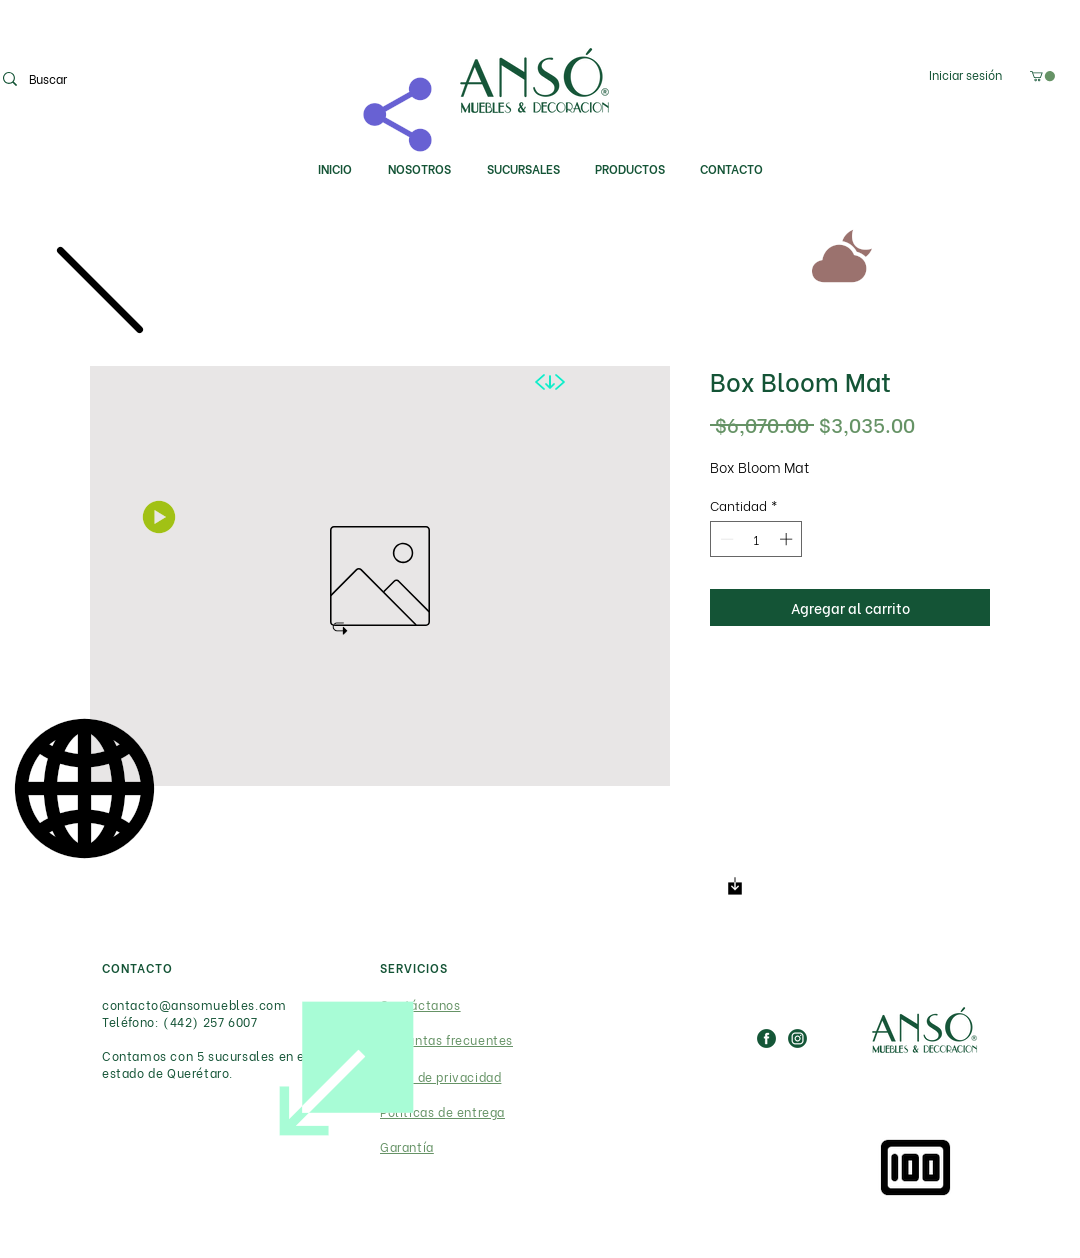  Describe the element at coordinates (100, 290) in the screenshot. I see `indicates a disabled or unavailable feature` at that location.